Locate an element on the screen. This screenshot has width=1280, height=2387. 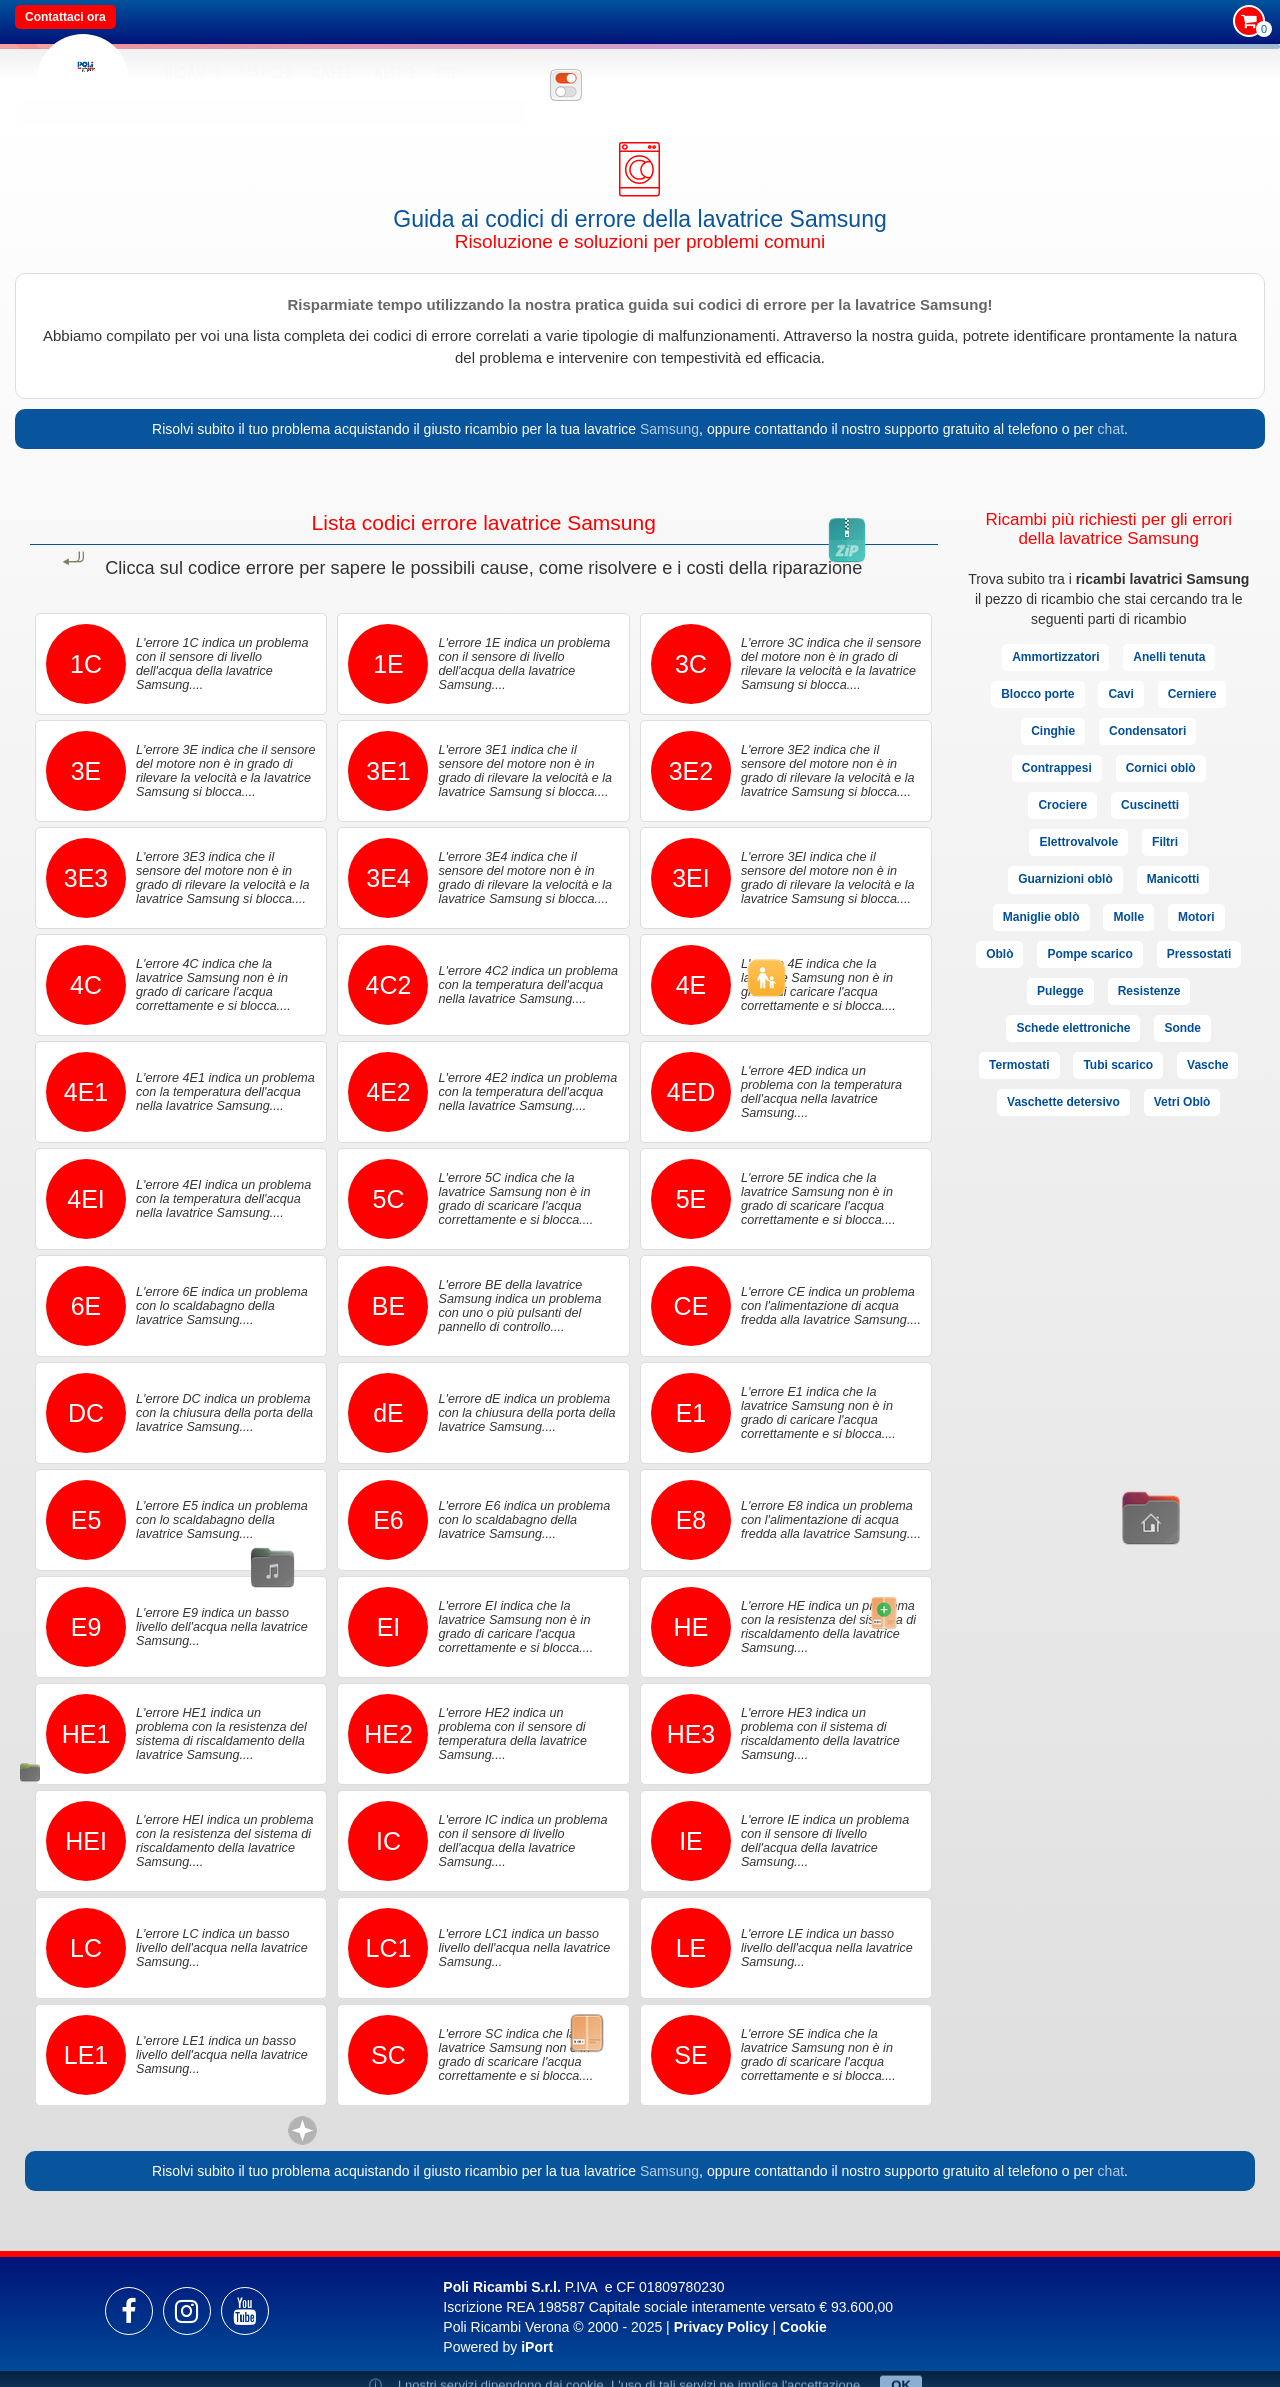
open file folder is located at coordinates (30, 1772).